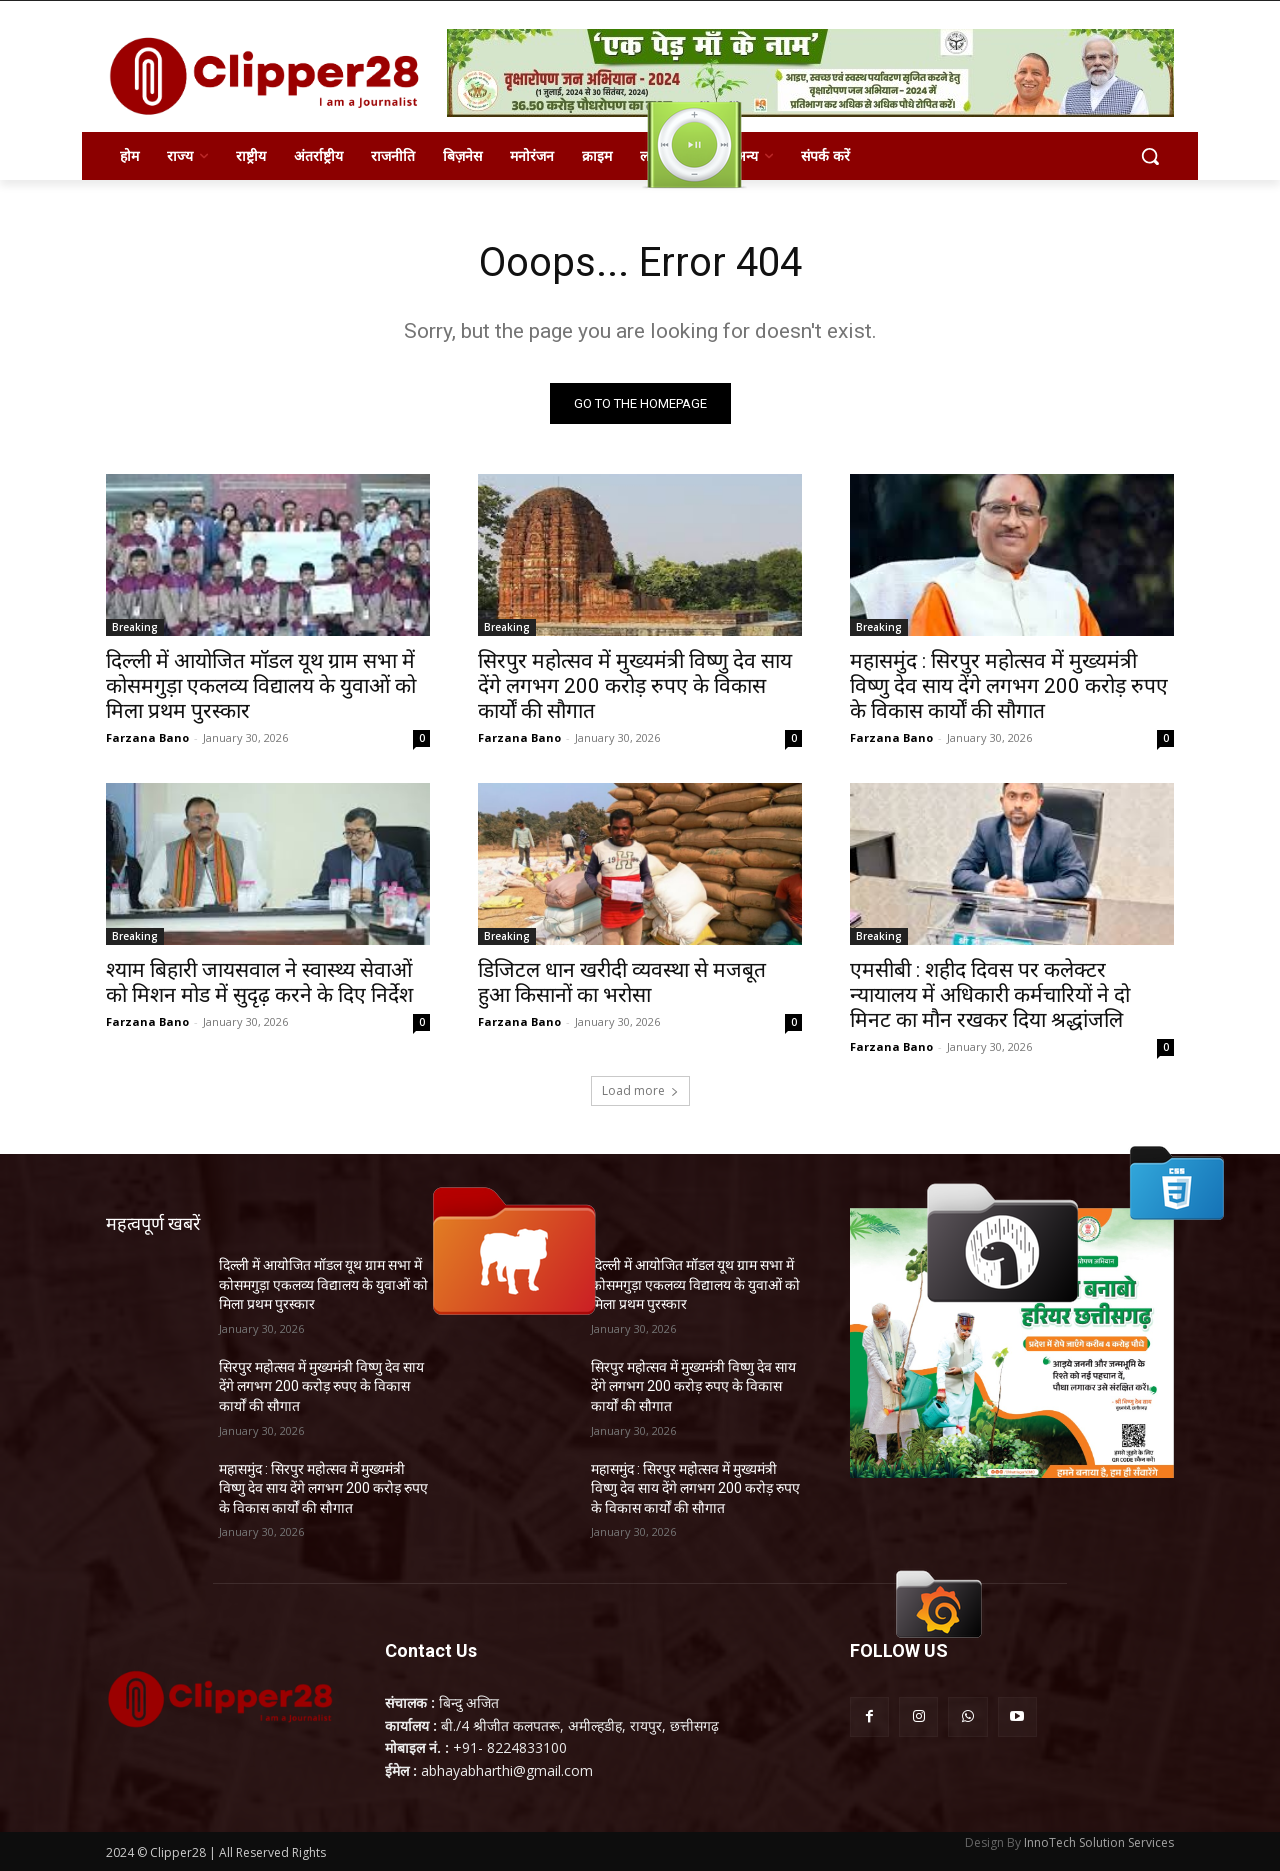 The image size is (1280, 1871). Describe the element at coordinates (513, 1255) in the screenshot. I see `open bullguard antivirus folder` at that location.